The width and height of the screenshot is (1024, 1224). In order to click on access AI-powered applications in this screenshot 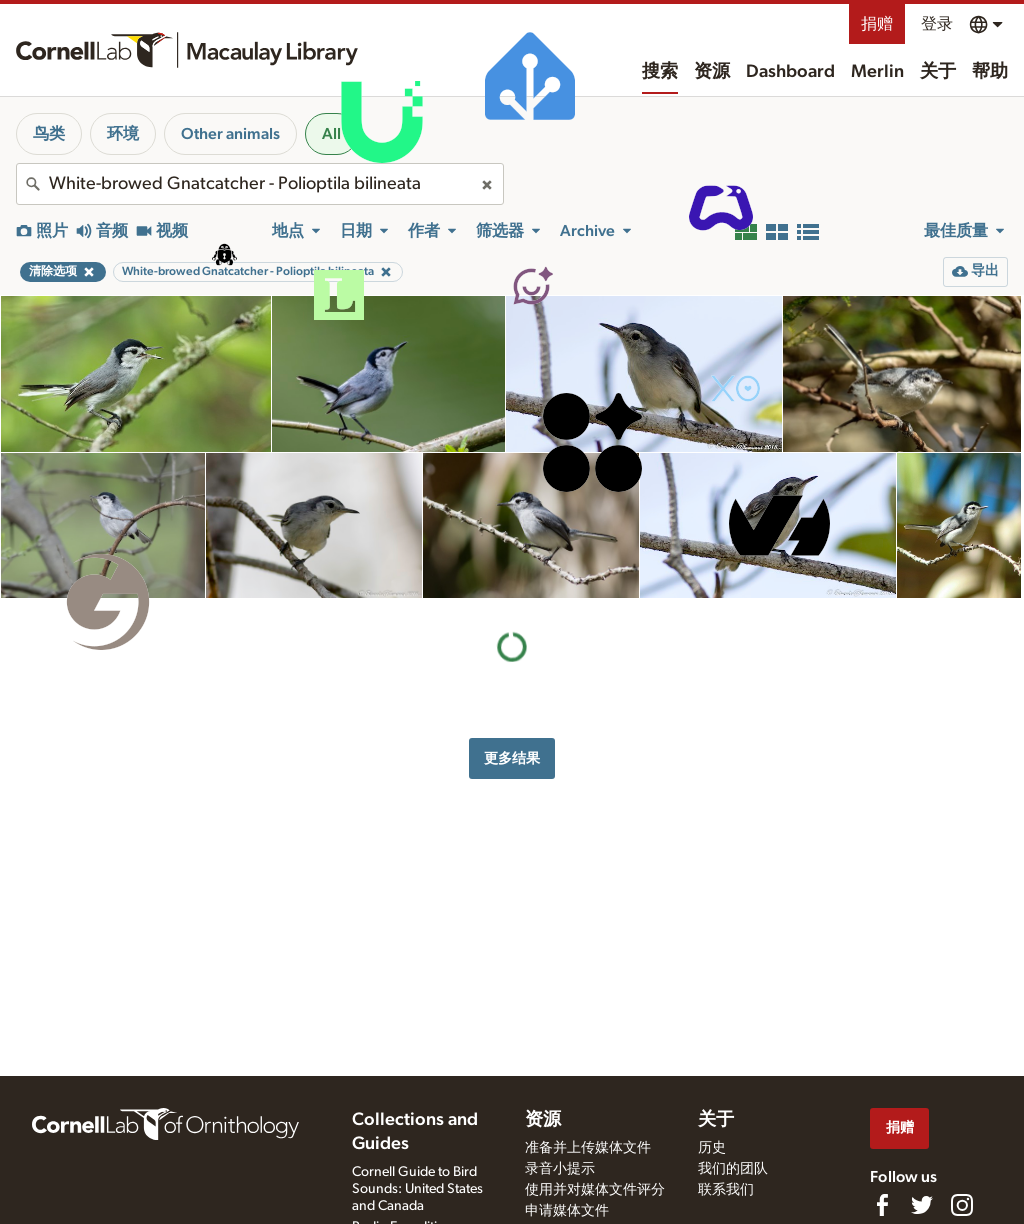, I will do `click(592, 442)`.